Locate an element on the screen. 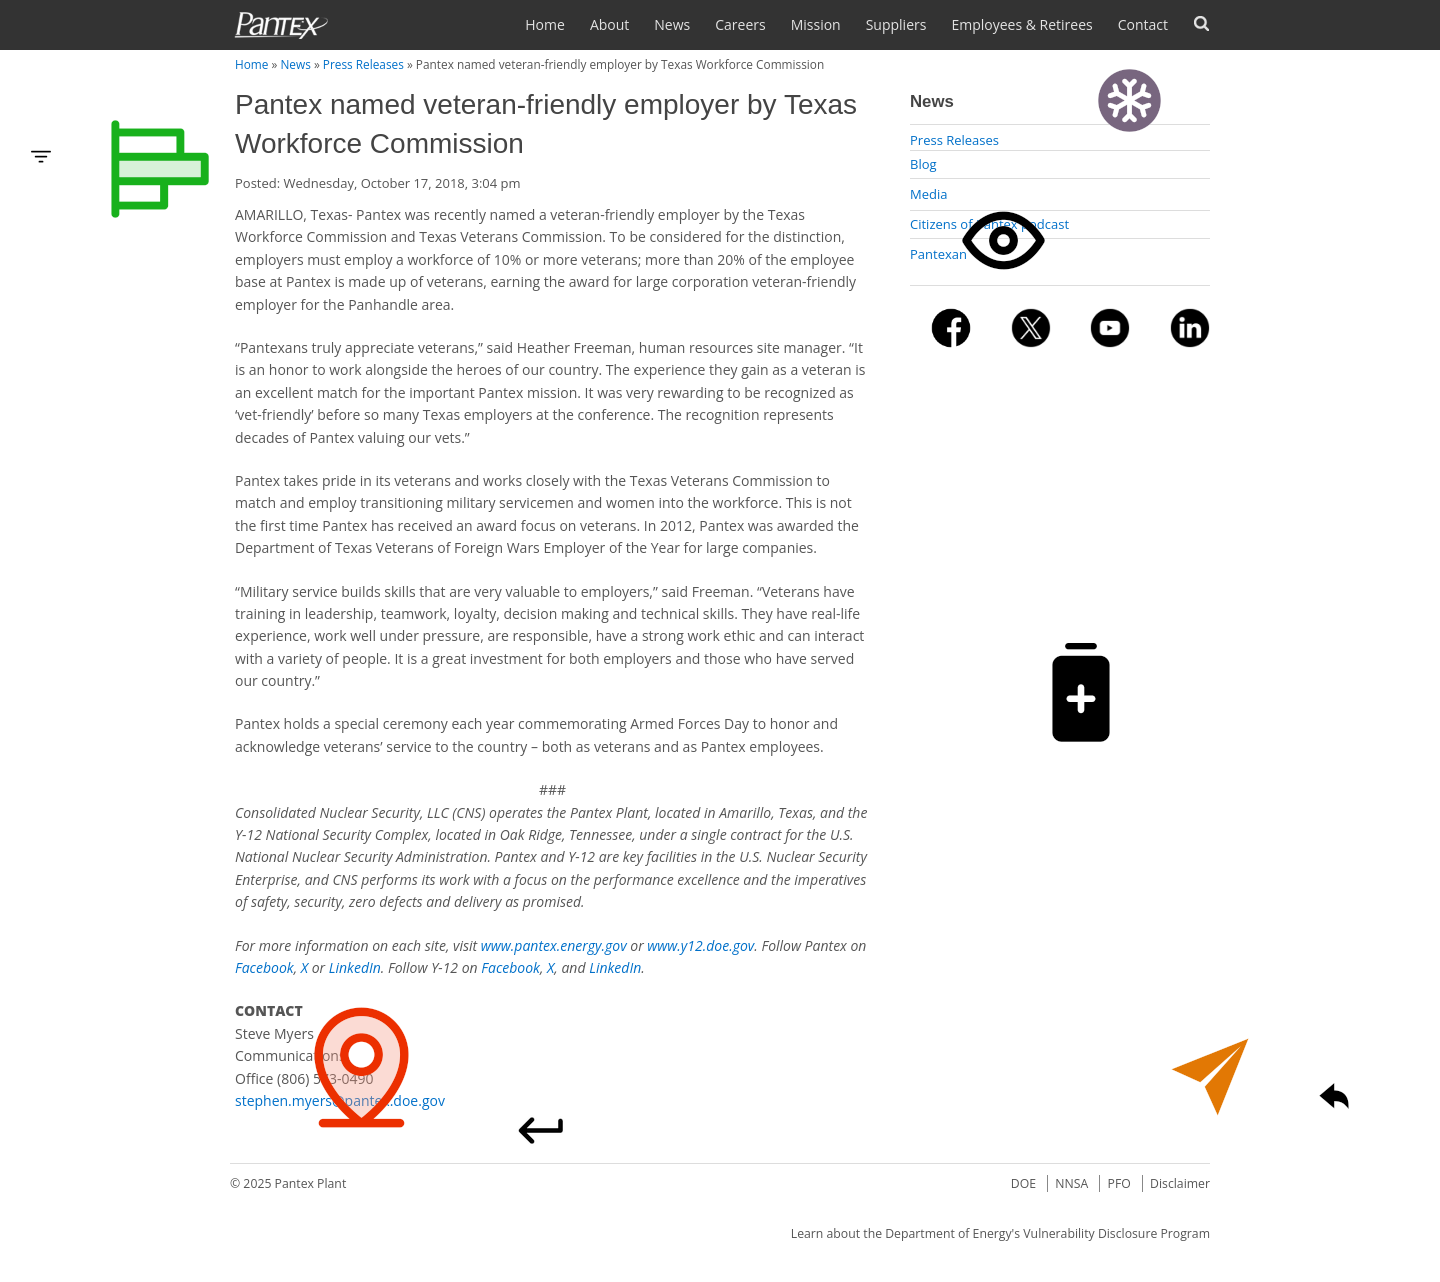  view or preview content is located at coordinates (1003, 240).